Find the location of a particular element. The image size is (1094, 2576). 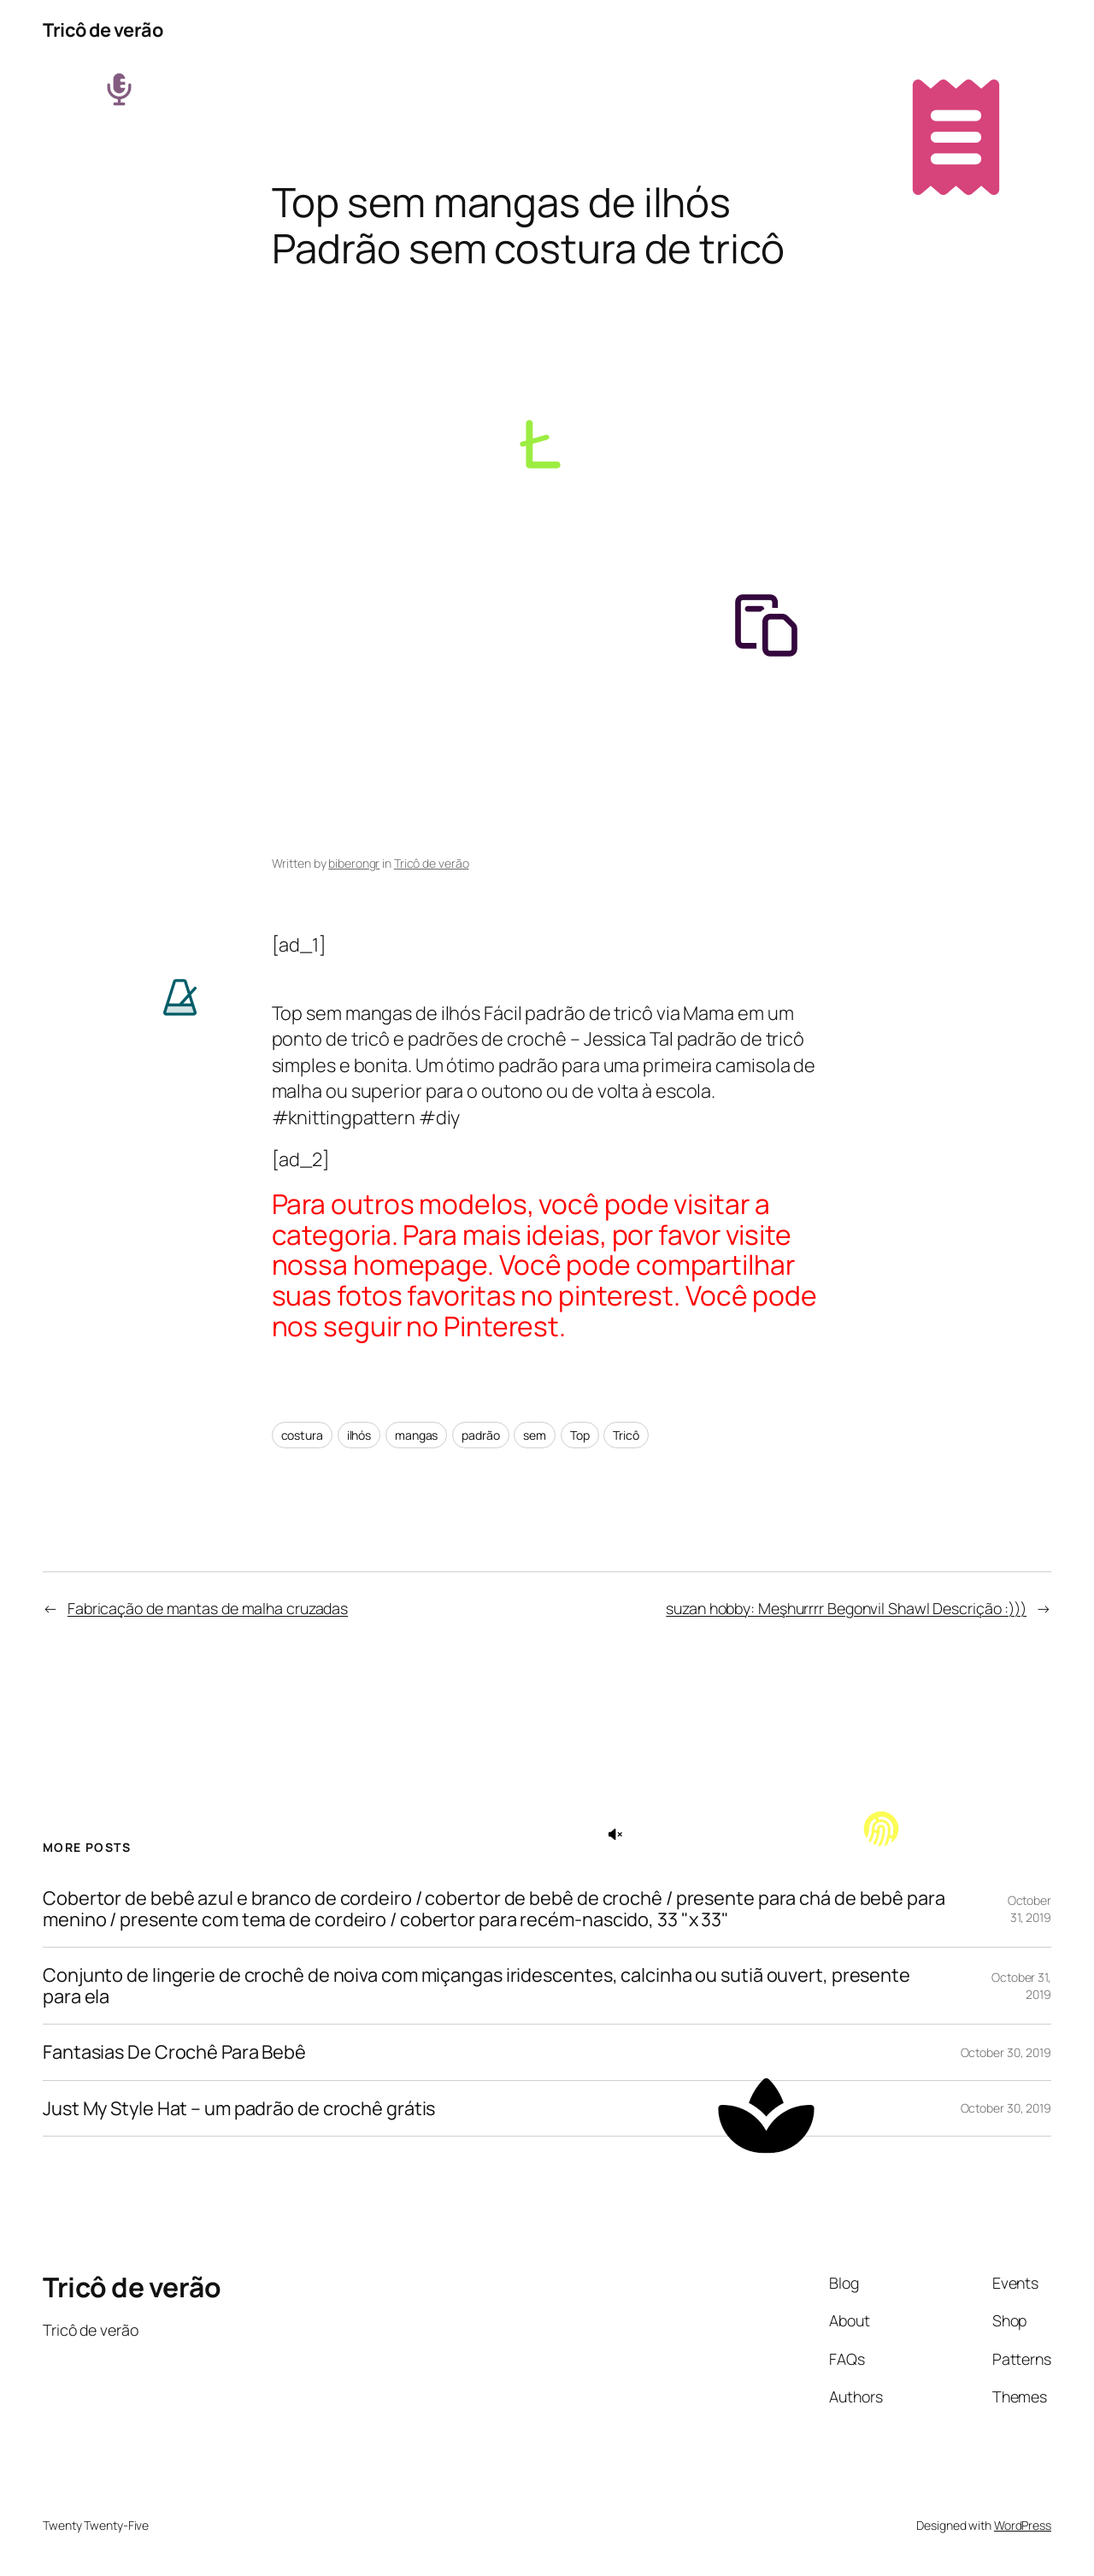

mute audio or sound is located at coordinates (615, 1834).